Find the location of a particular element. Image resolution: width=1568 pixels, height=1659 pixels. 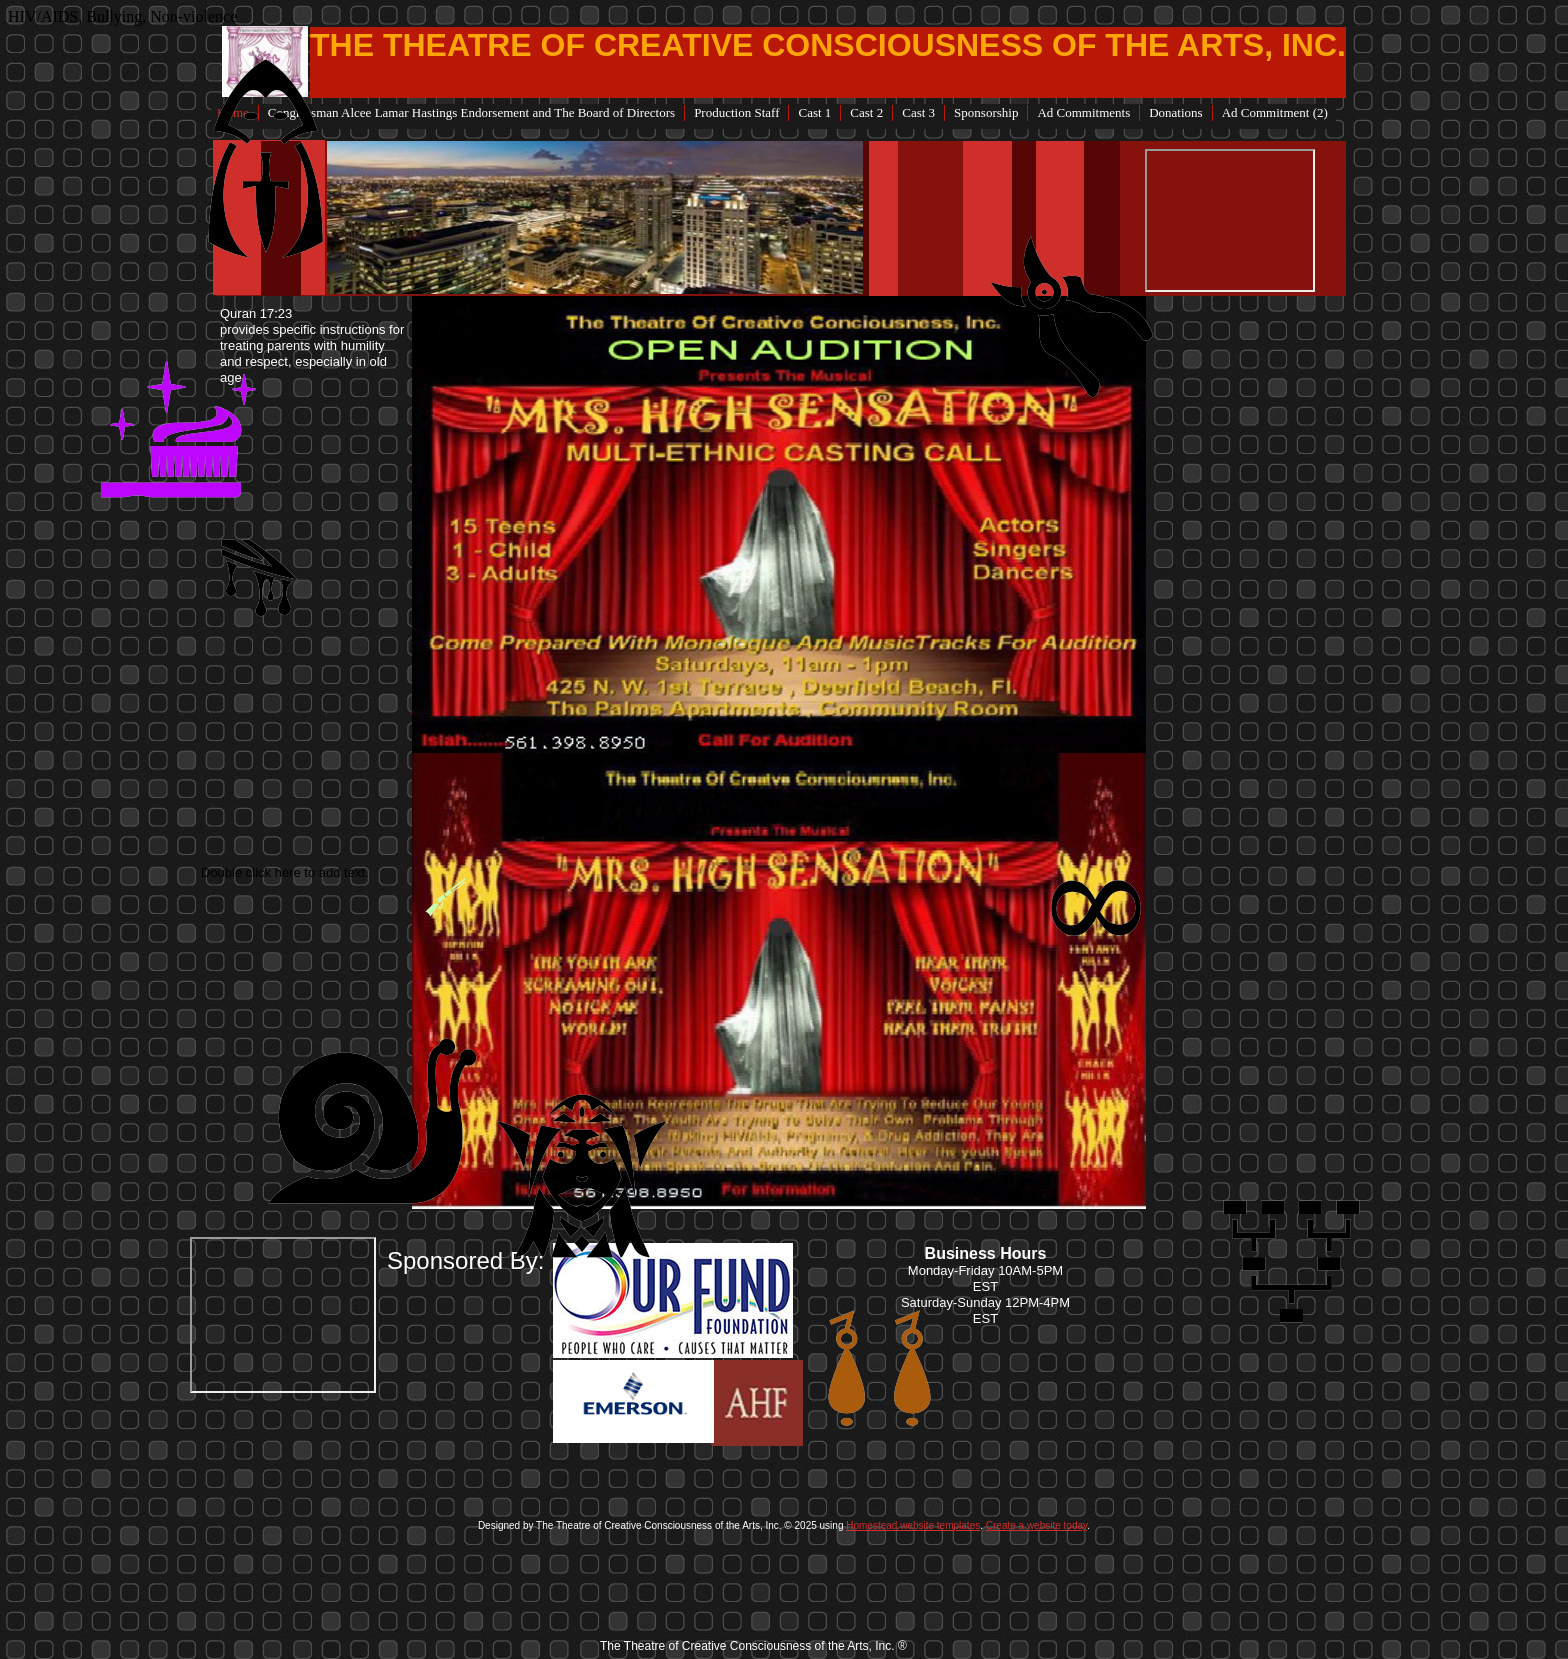

indicates a critical hit or bleeding effect is located at coordinates (259, 577).